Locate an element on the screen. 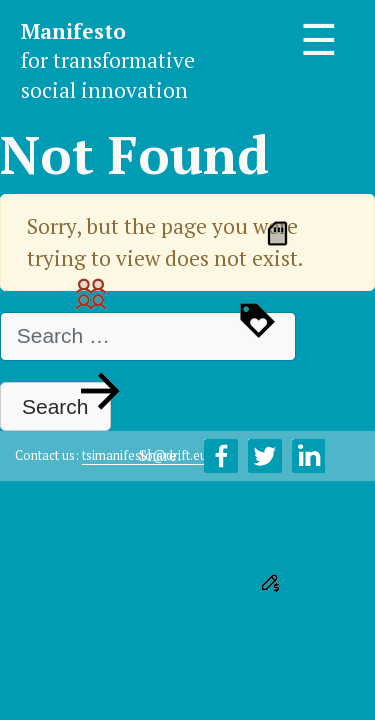 Image resolution: width=375 pixels, height=720 pixels. navigate to the next item or screen is located at coordinates (100, 391).